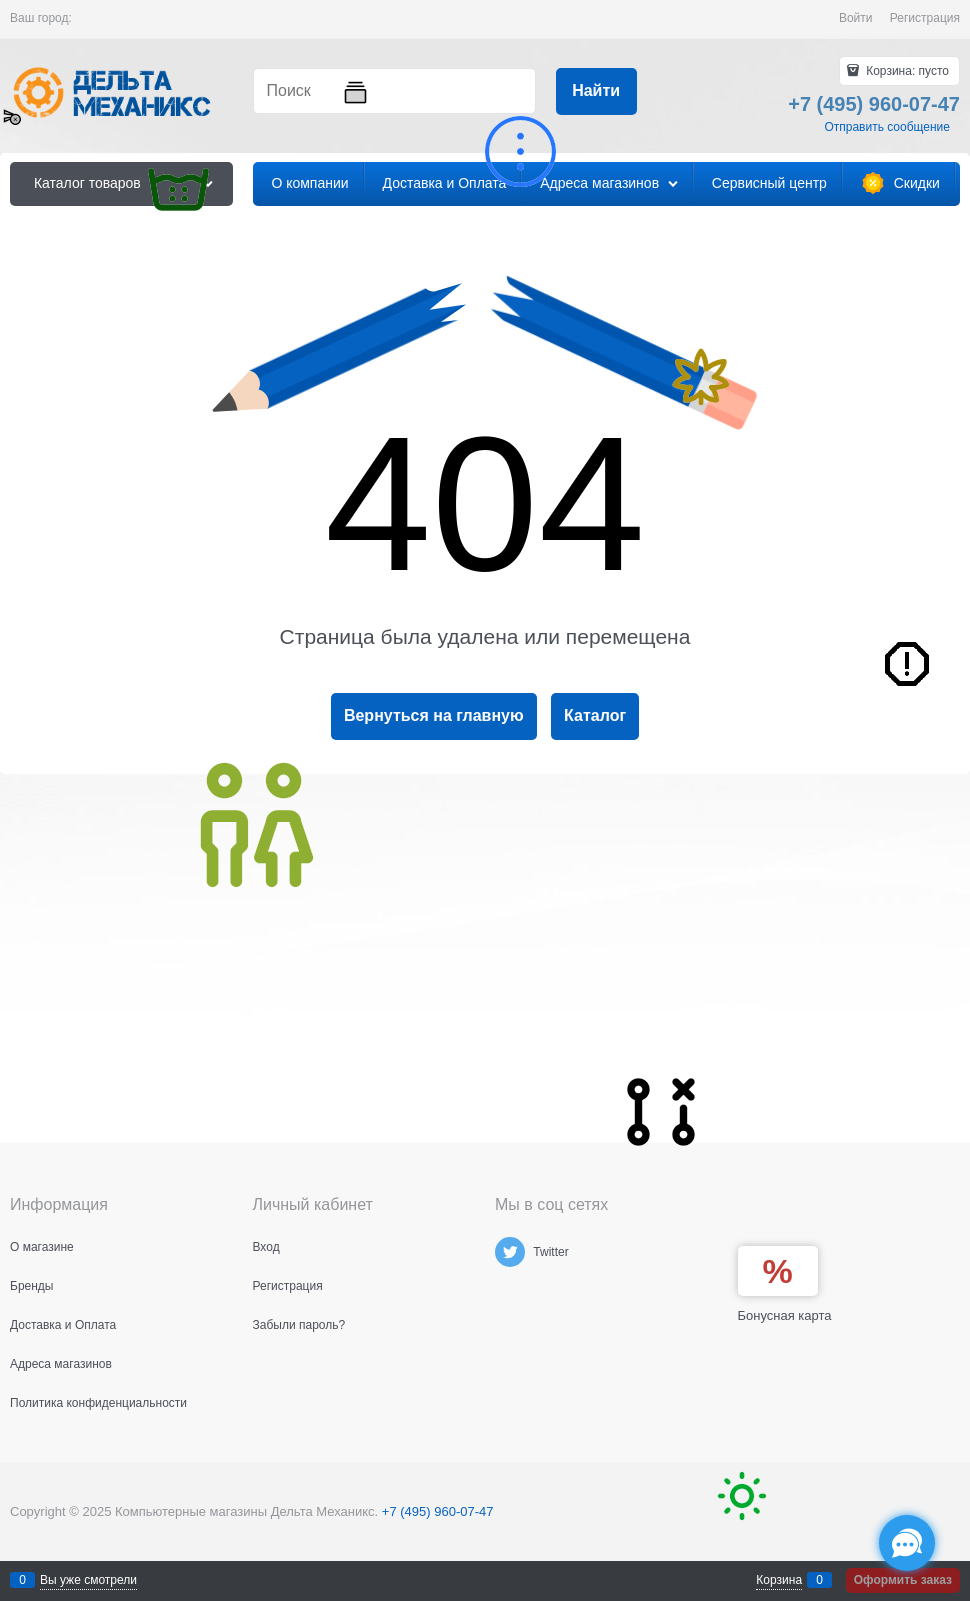 The width and height of the screenshot is (970, 1601). Describe the element at coordinates (520, 151) in the screenshot. I see `open more options menu` at that location.